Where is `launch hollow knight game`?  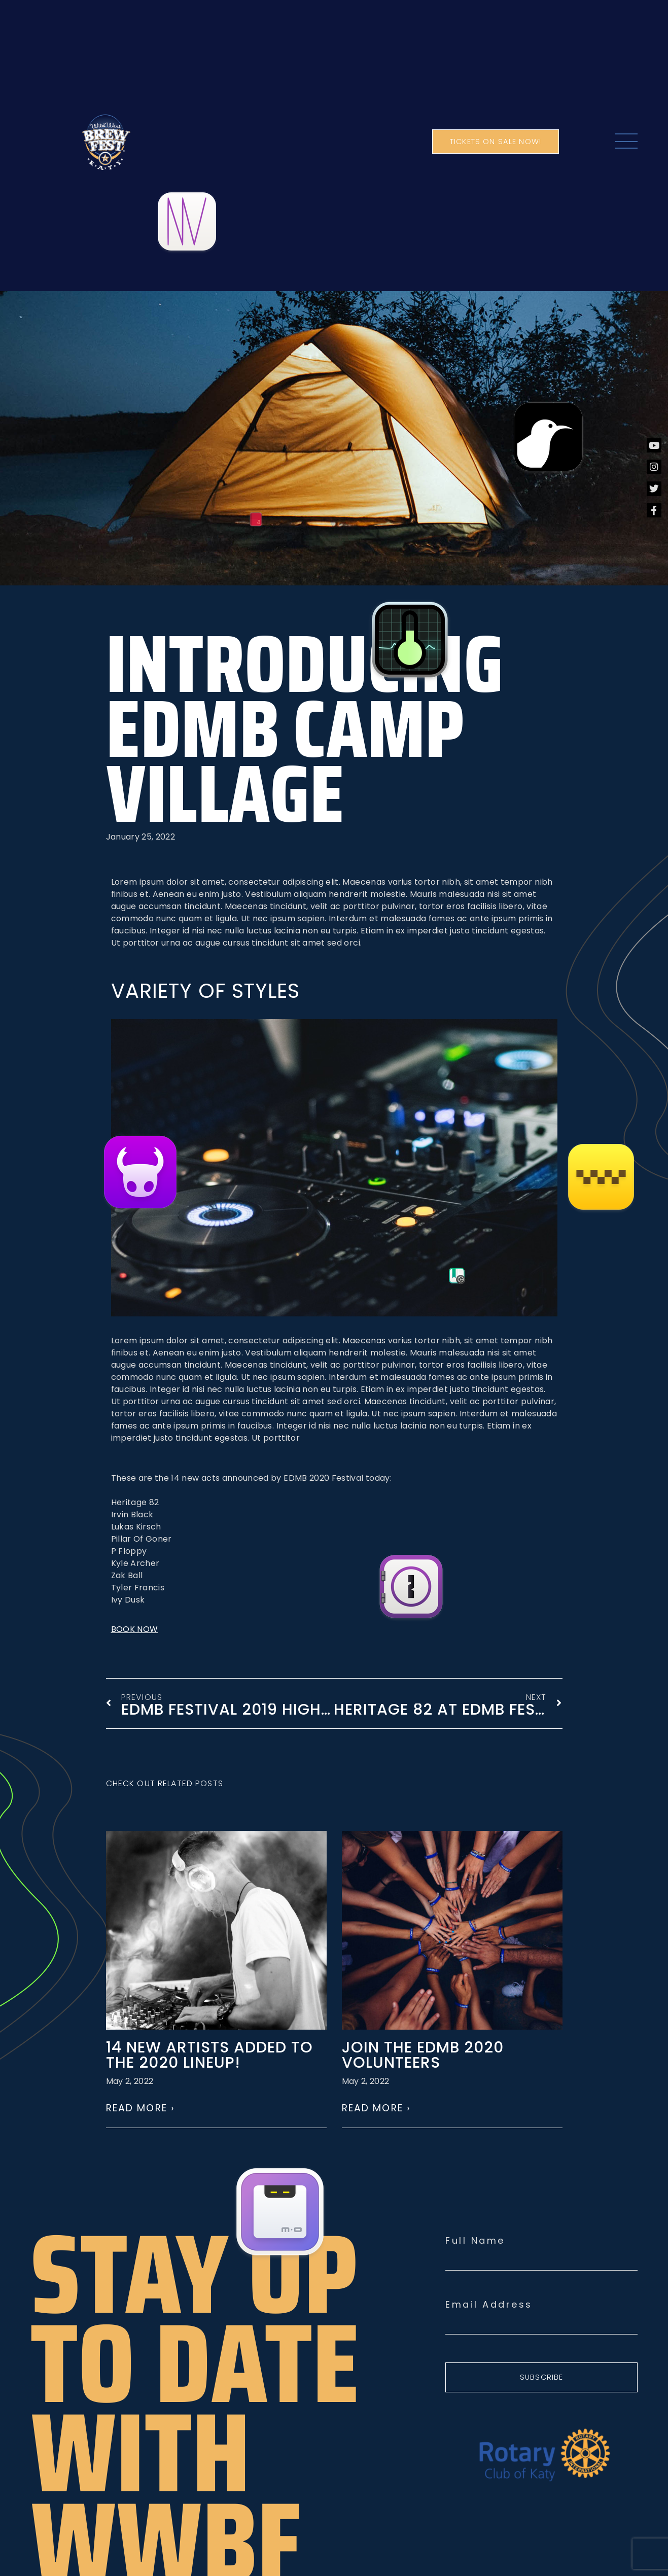 launch hollow knight game is located at coordinates (140, 1172).